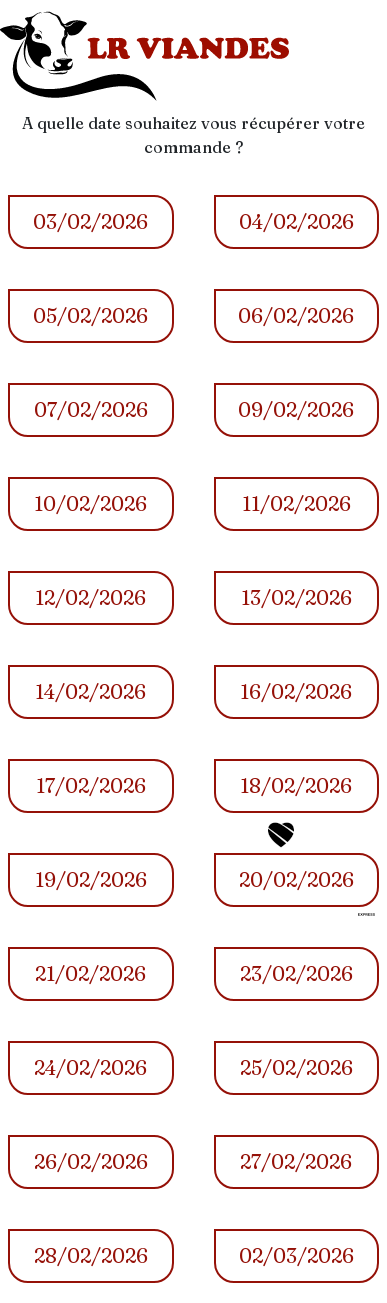  What do you see at coordinates (366, 914) in the screenshot?
I see `visit the Express clothing retailer website` at bounding box center [366, 914].